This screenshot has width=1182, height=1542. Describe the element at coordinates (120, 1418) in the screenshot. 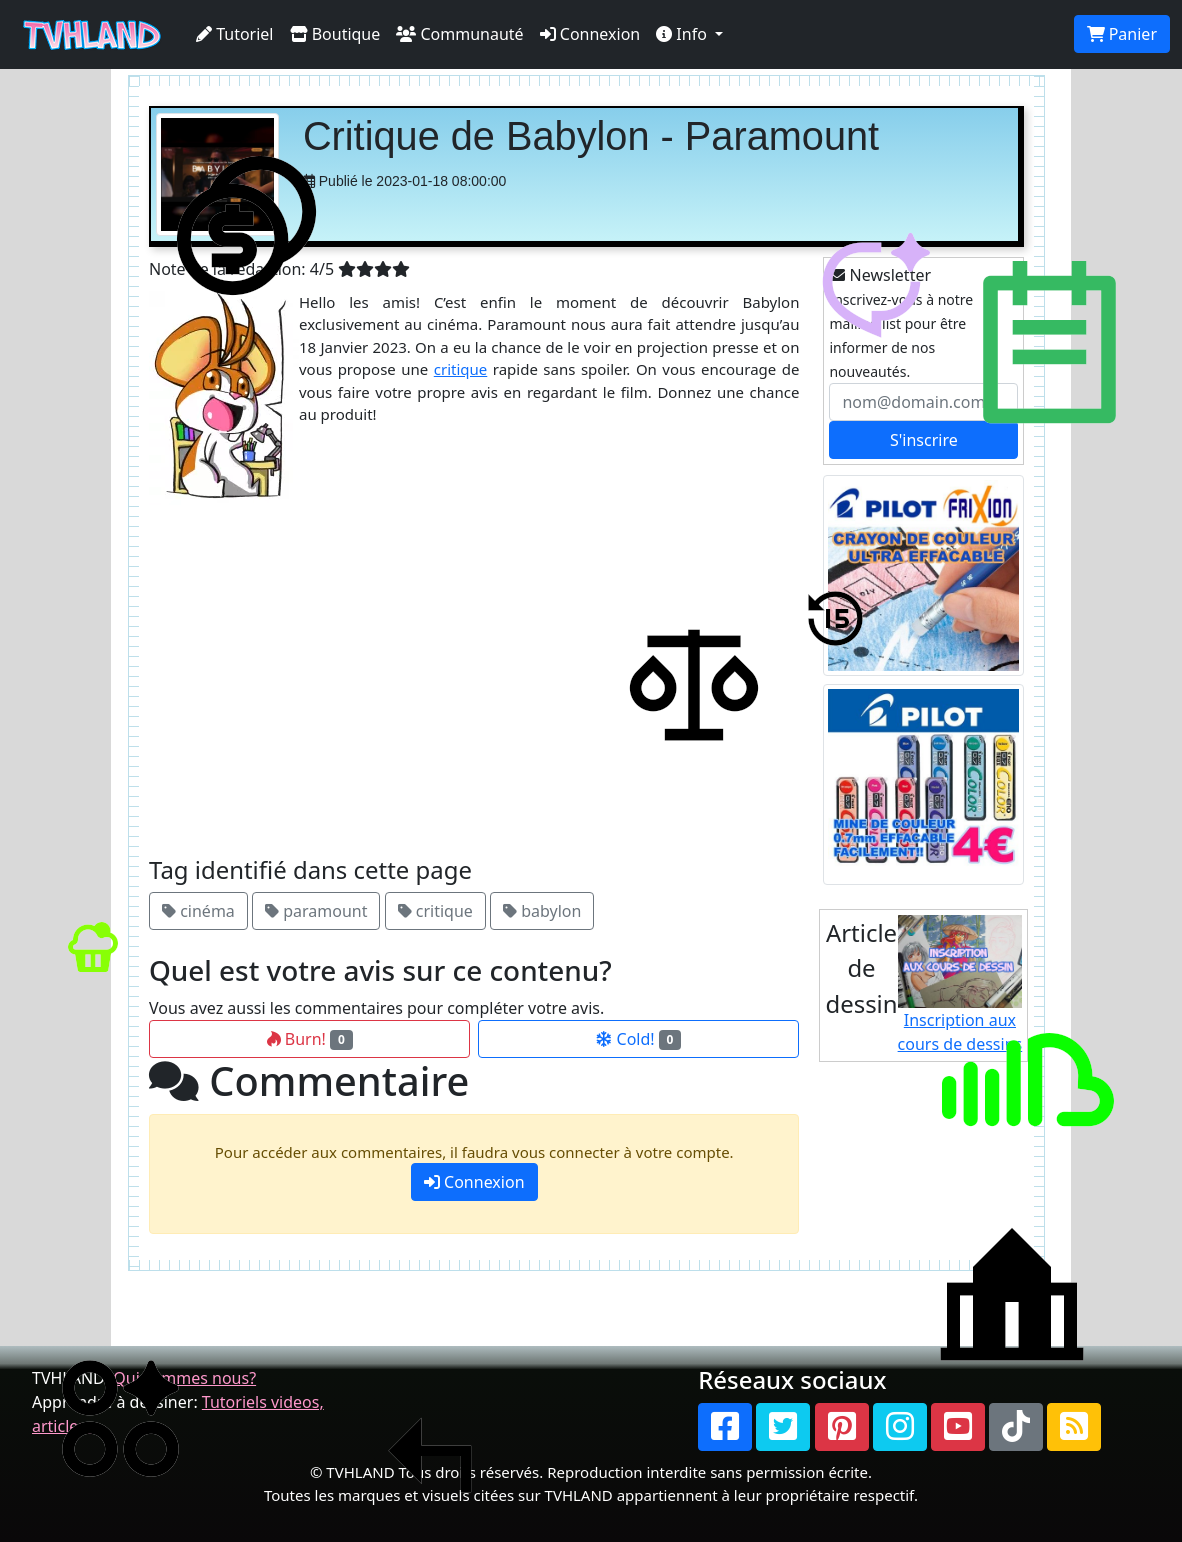

I see `access AI-powered apps` at that location.